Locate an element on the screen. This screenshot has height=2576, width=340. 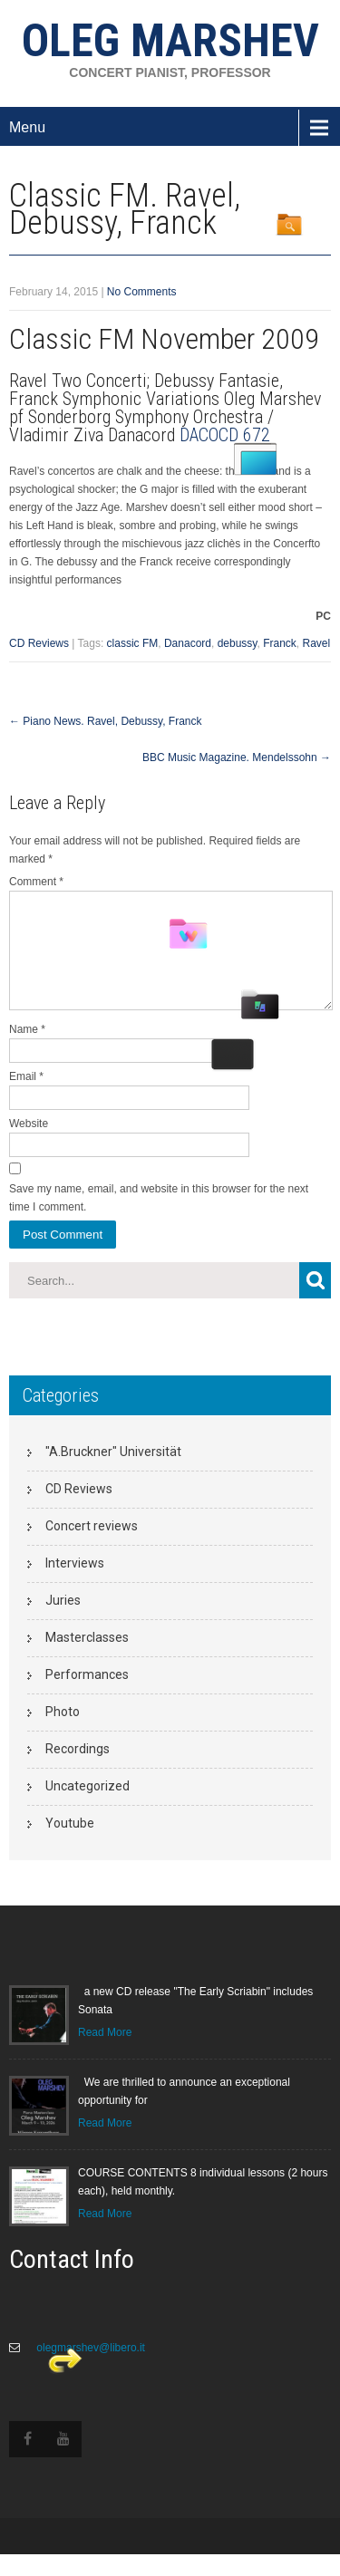
open desktop view is located at coordinates (255, 458).